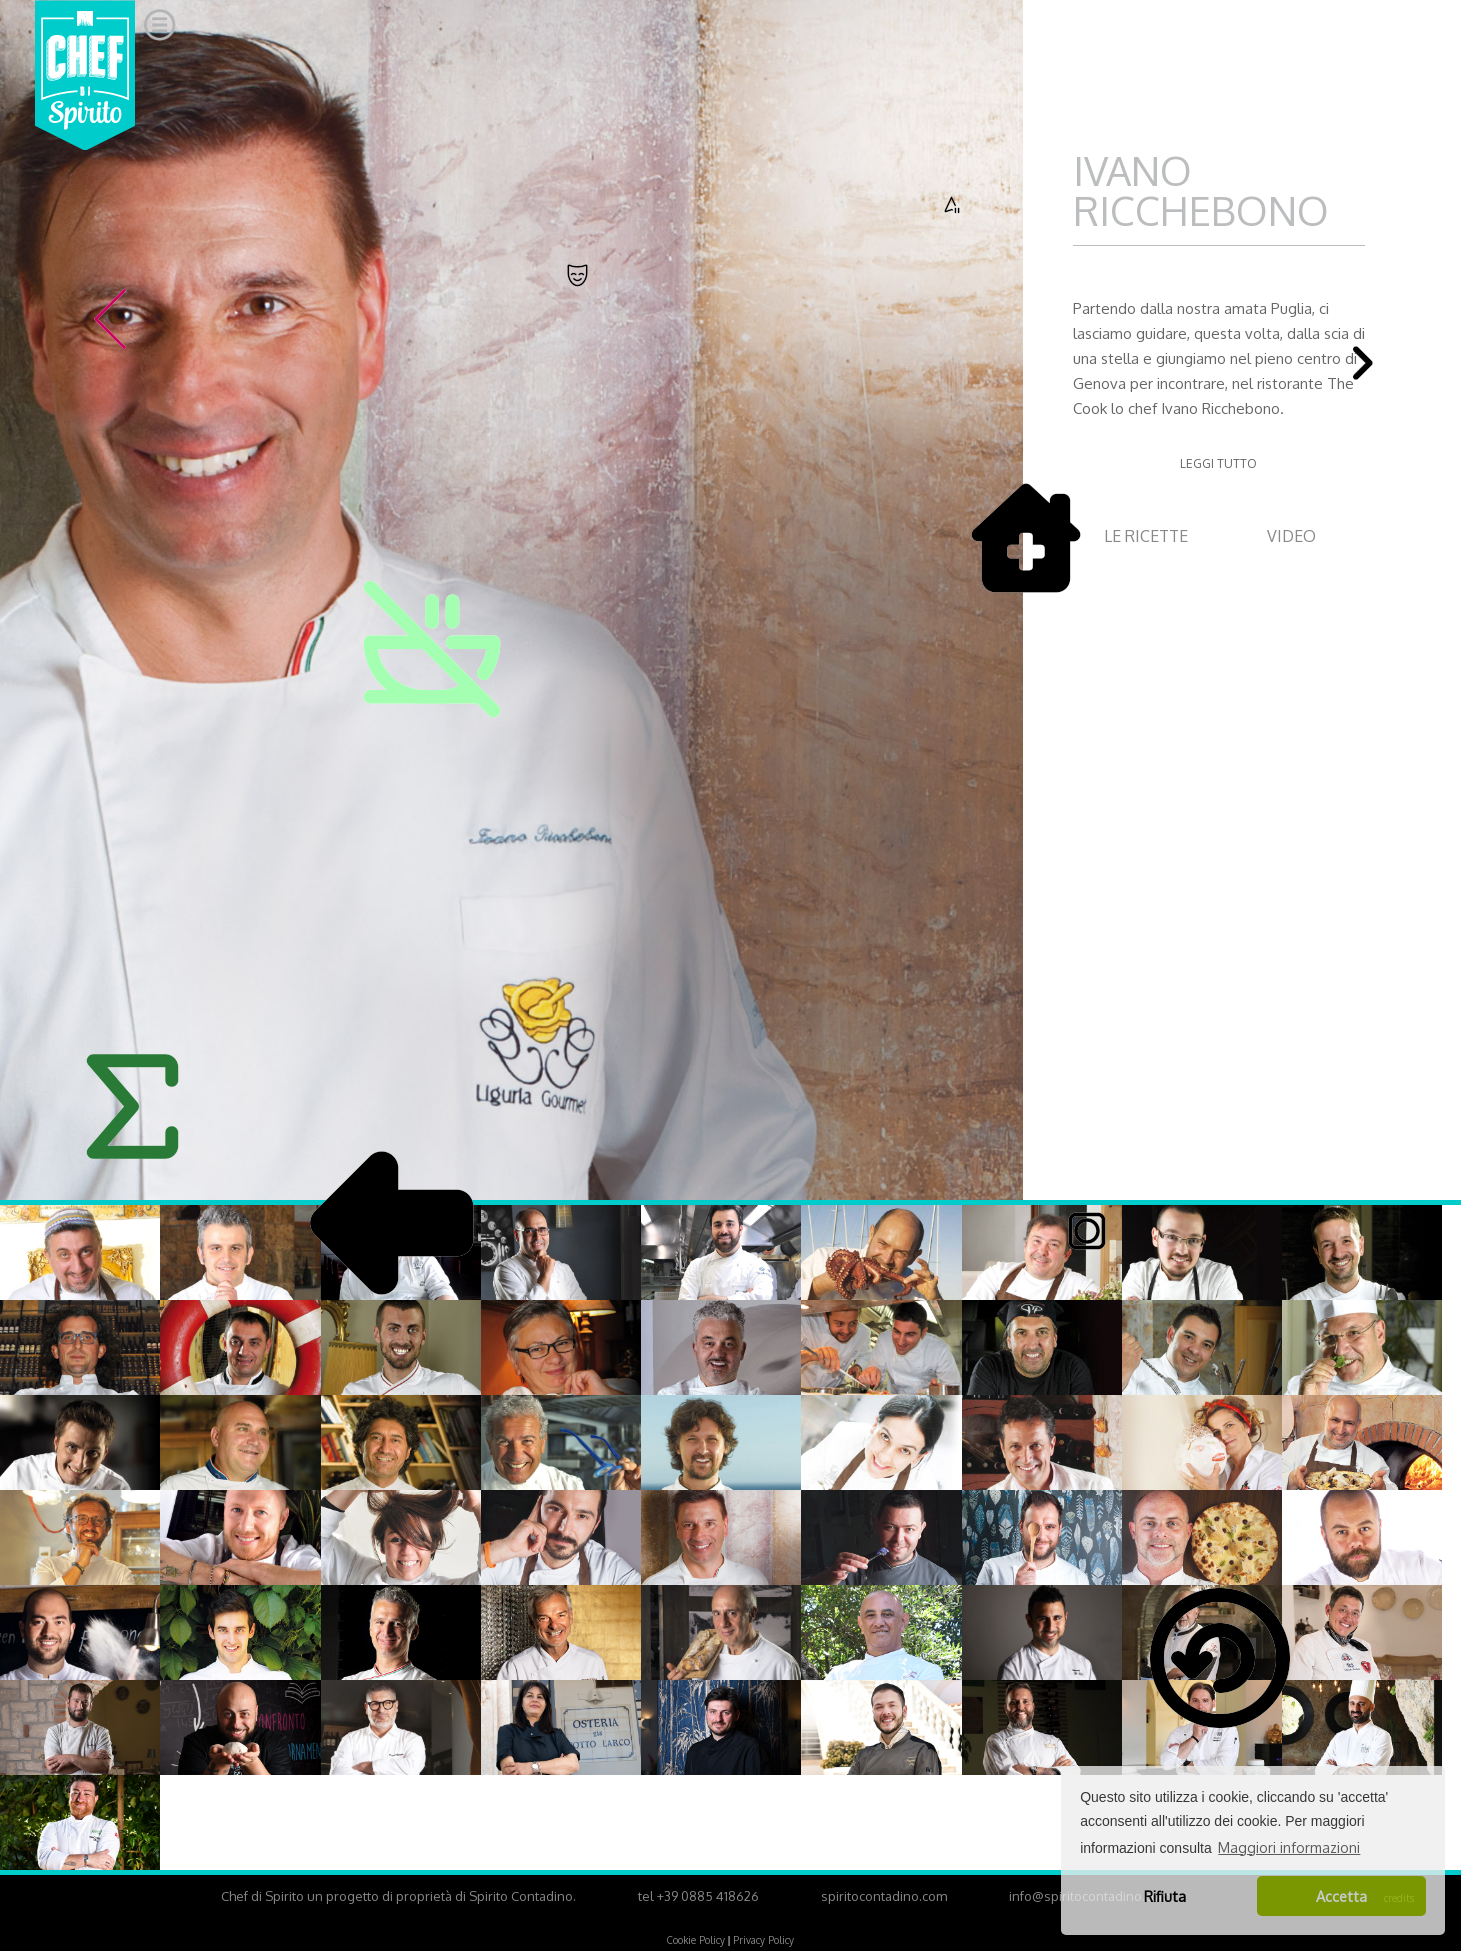 The height and width of the screenshot is (1951, 1461). I want to click on calculate the sum of selected values, so click(132, 1106).